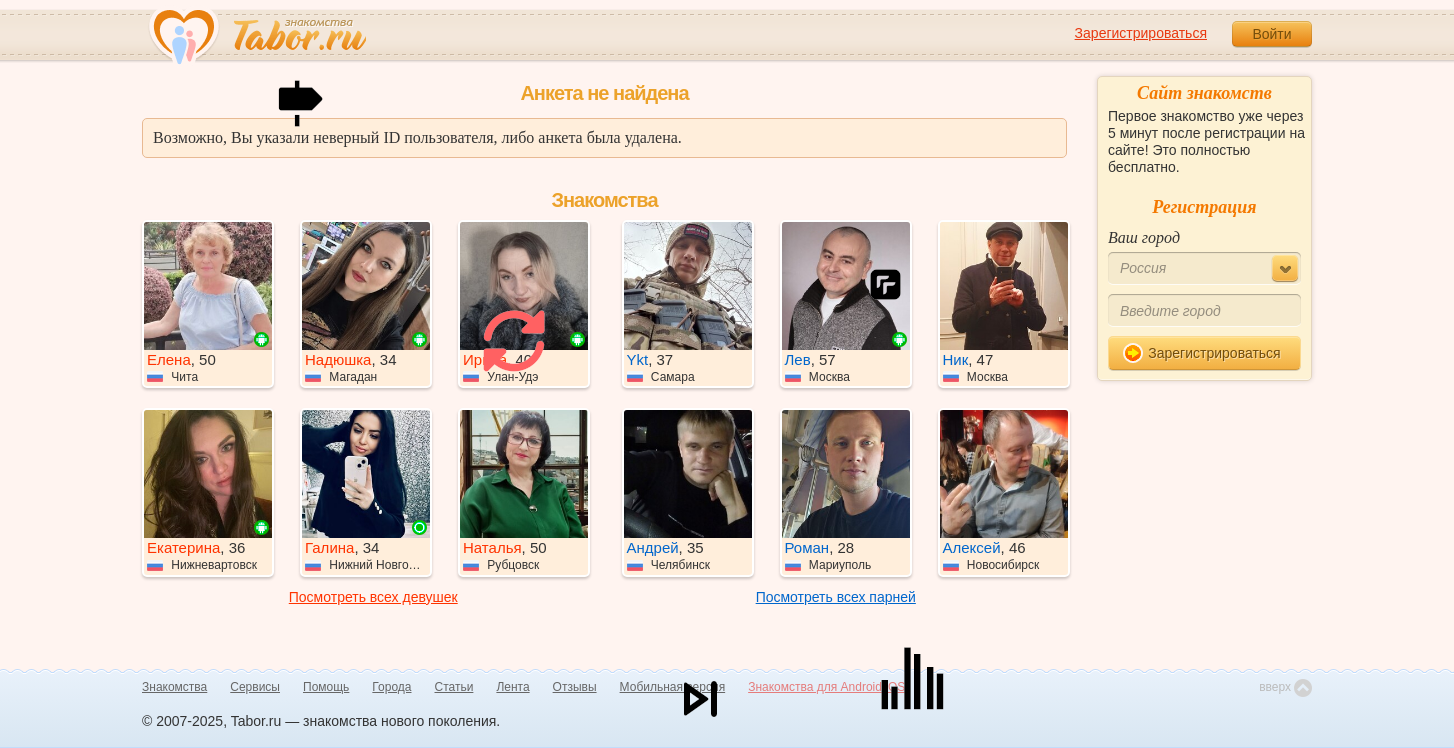  I want to click on get directions or navigate to a destination, so click(299, 103).